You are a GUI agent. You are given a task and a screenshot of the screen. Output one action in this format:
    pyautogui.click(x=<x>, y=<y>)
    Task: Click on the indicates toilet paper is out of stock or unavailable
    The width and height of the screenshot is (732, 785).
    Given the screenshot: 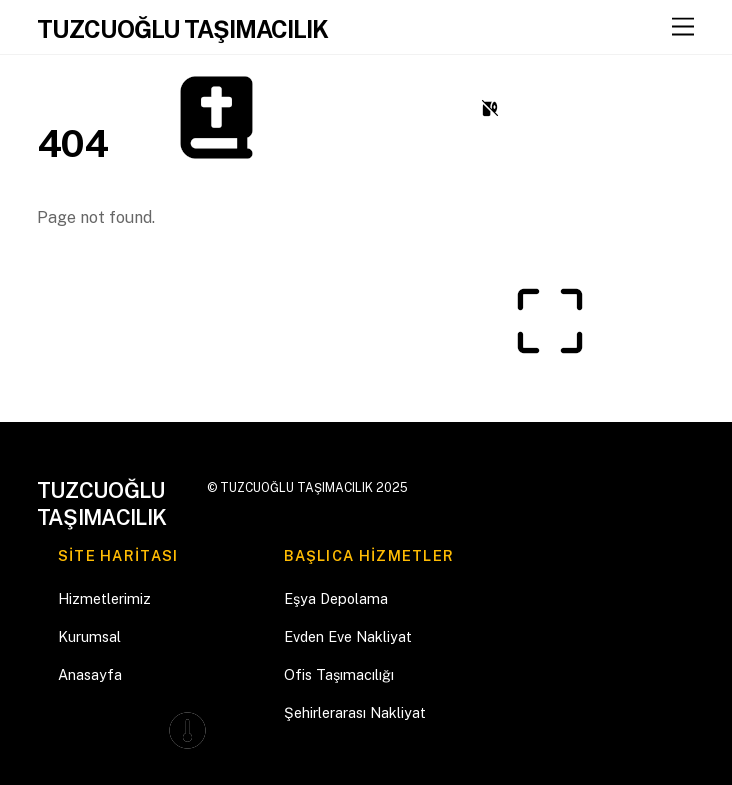 What is the action you would take?
    pyautogui.click(x=490, y=108)
    